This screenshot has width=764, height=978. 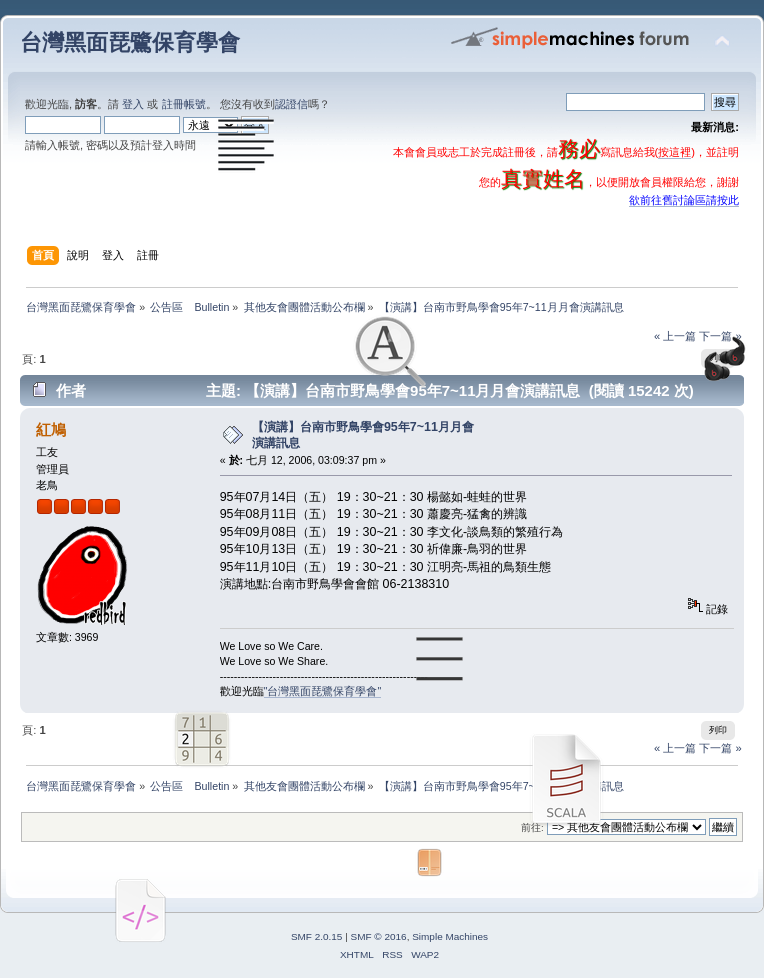 I want to click on search within emails or messages, so click(x=390, y=351).